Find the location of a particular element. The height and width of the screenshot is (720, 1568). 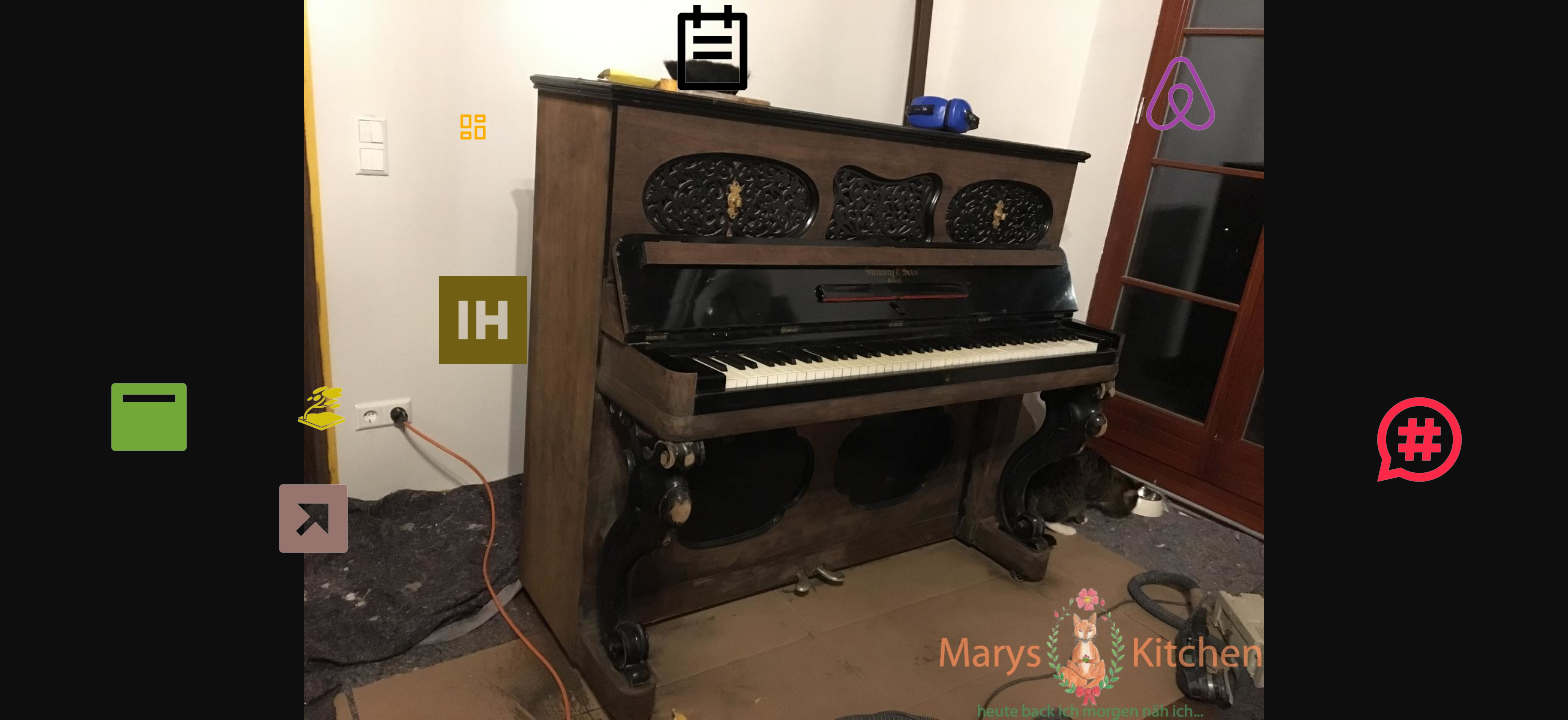

access the dashboard is located at coordinates (473, 127).